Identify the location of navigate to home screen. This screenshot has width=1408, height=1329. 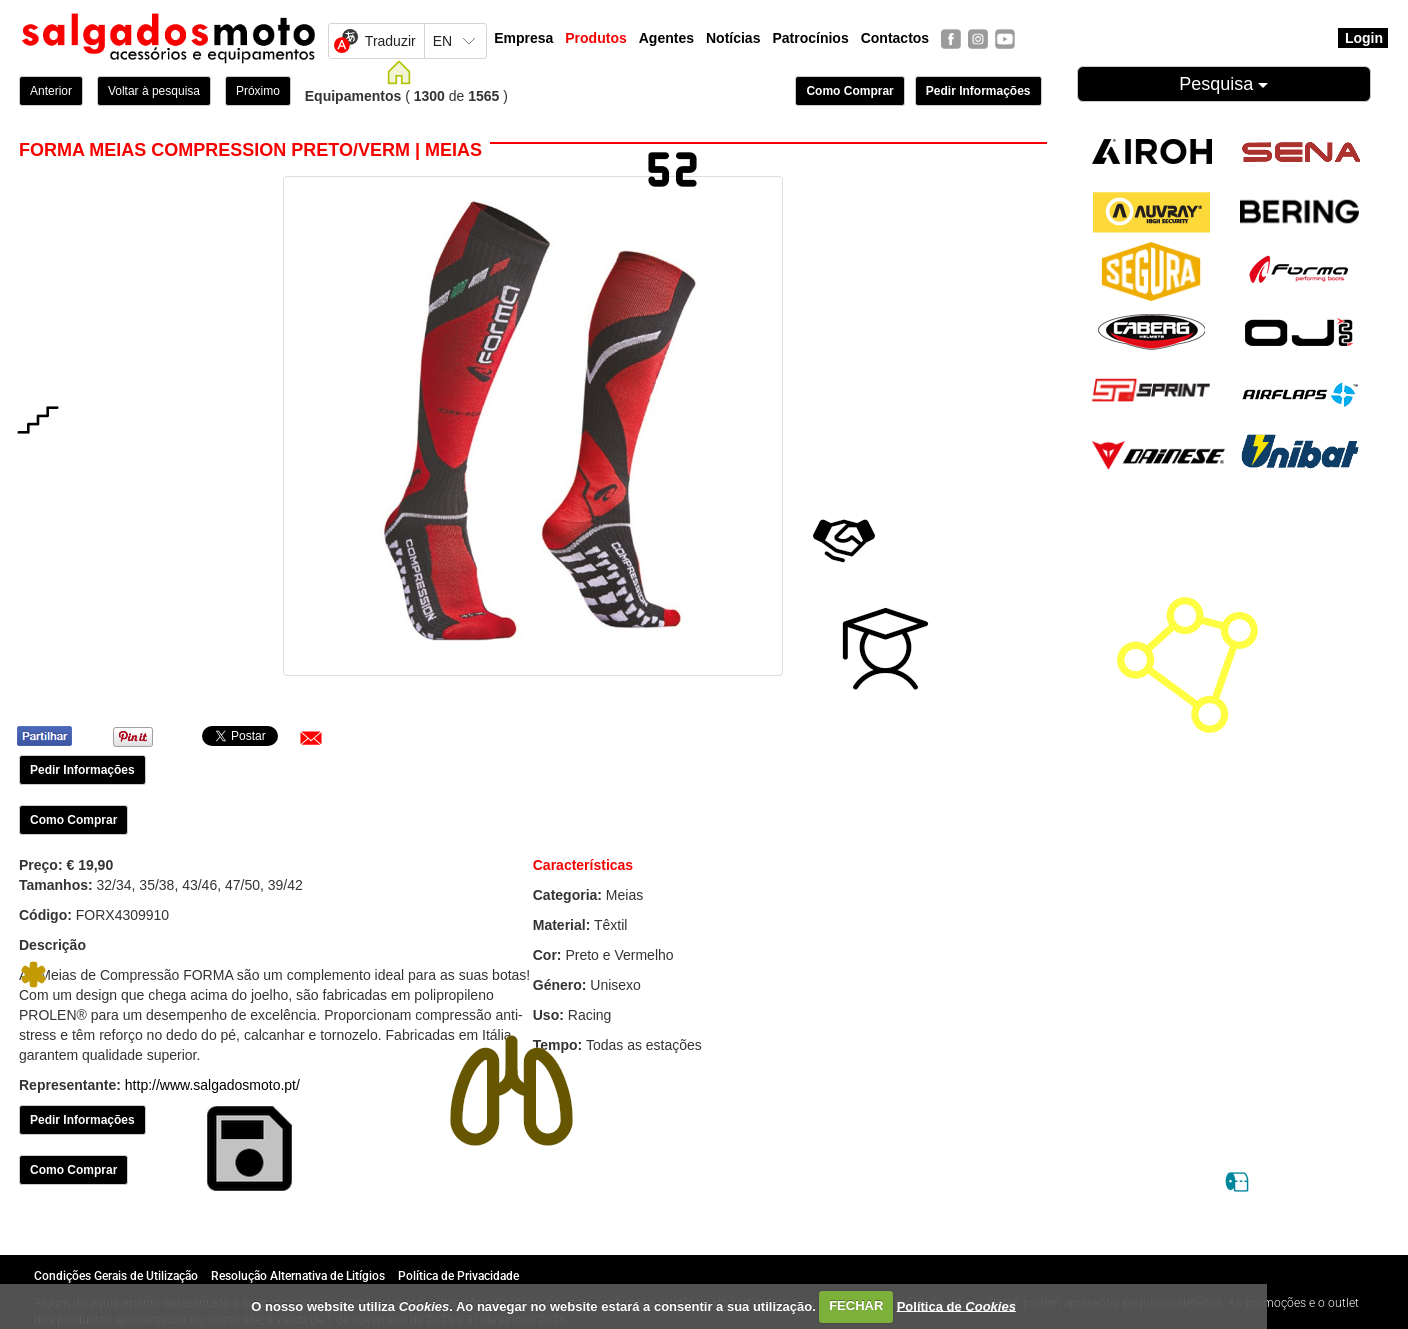
(399, 73).